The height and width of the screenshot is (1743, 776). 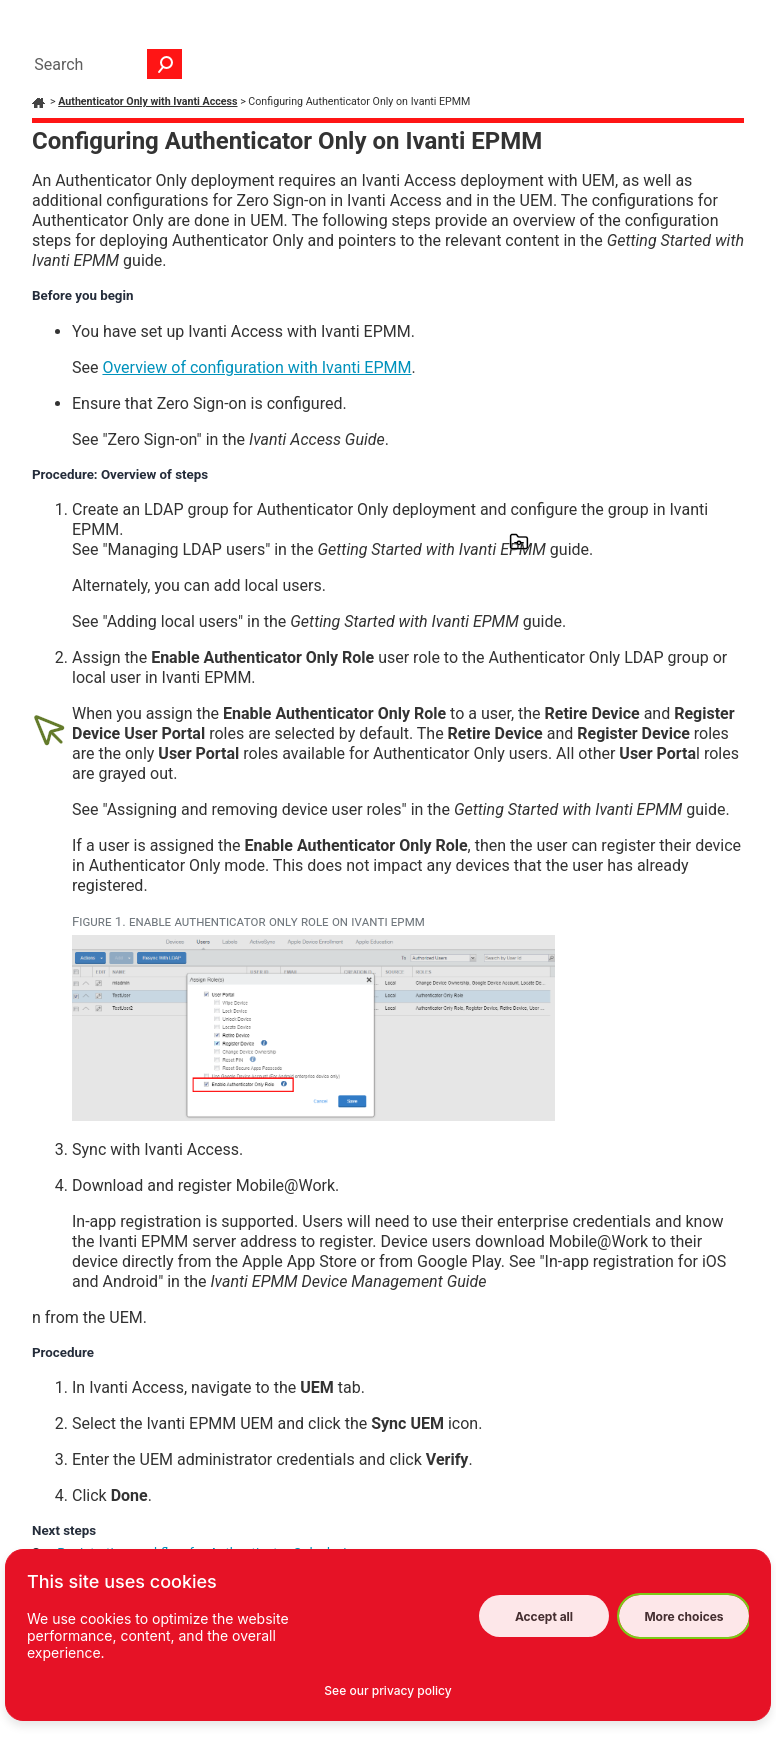 I want to click on access git repository folder, so click(x=519, y=542).